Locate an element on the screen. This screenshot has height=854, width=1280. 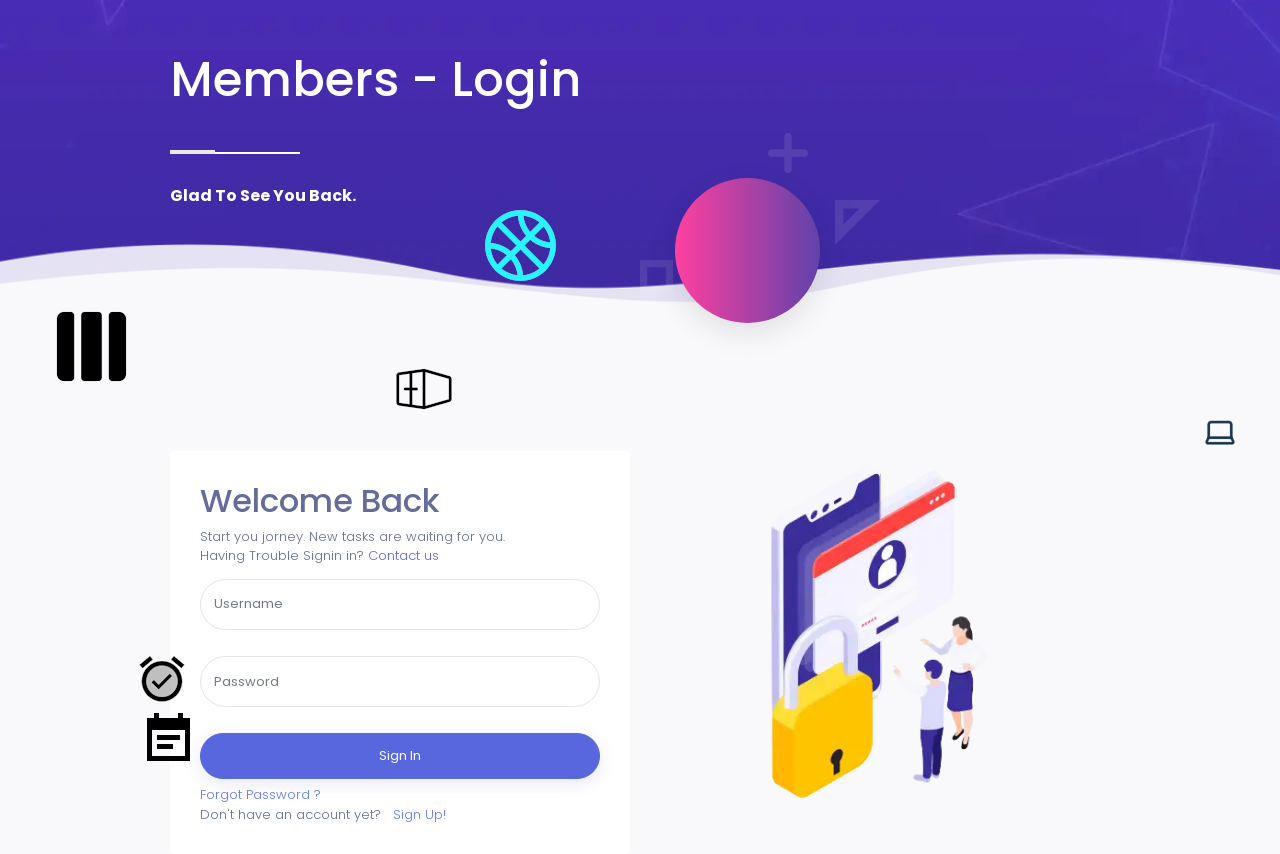
view event details or notes is located at coordinates (168, 739).